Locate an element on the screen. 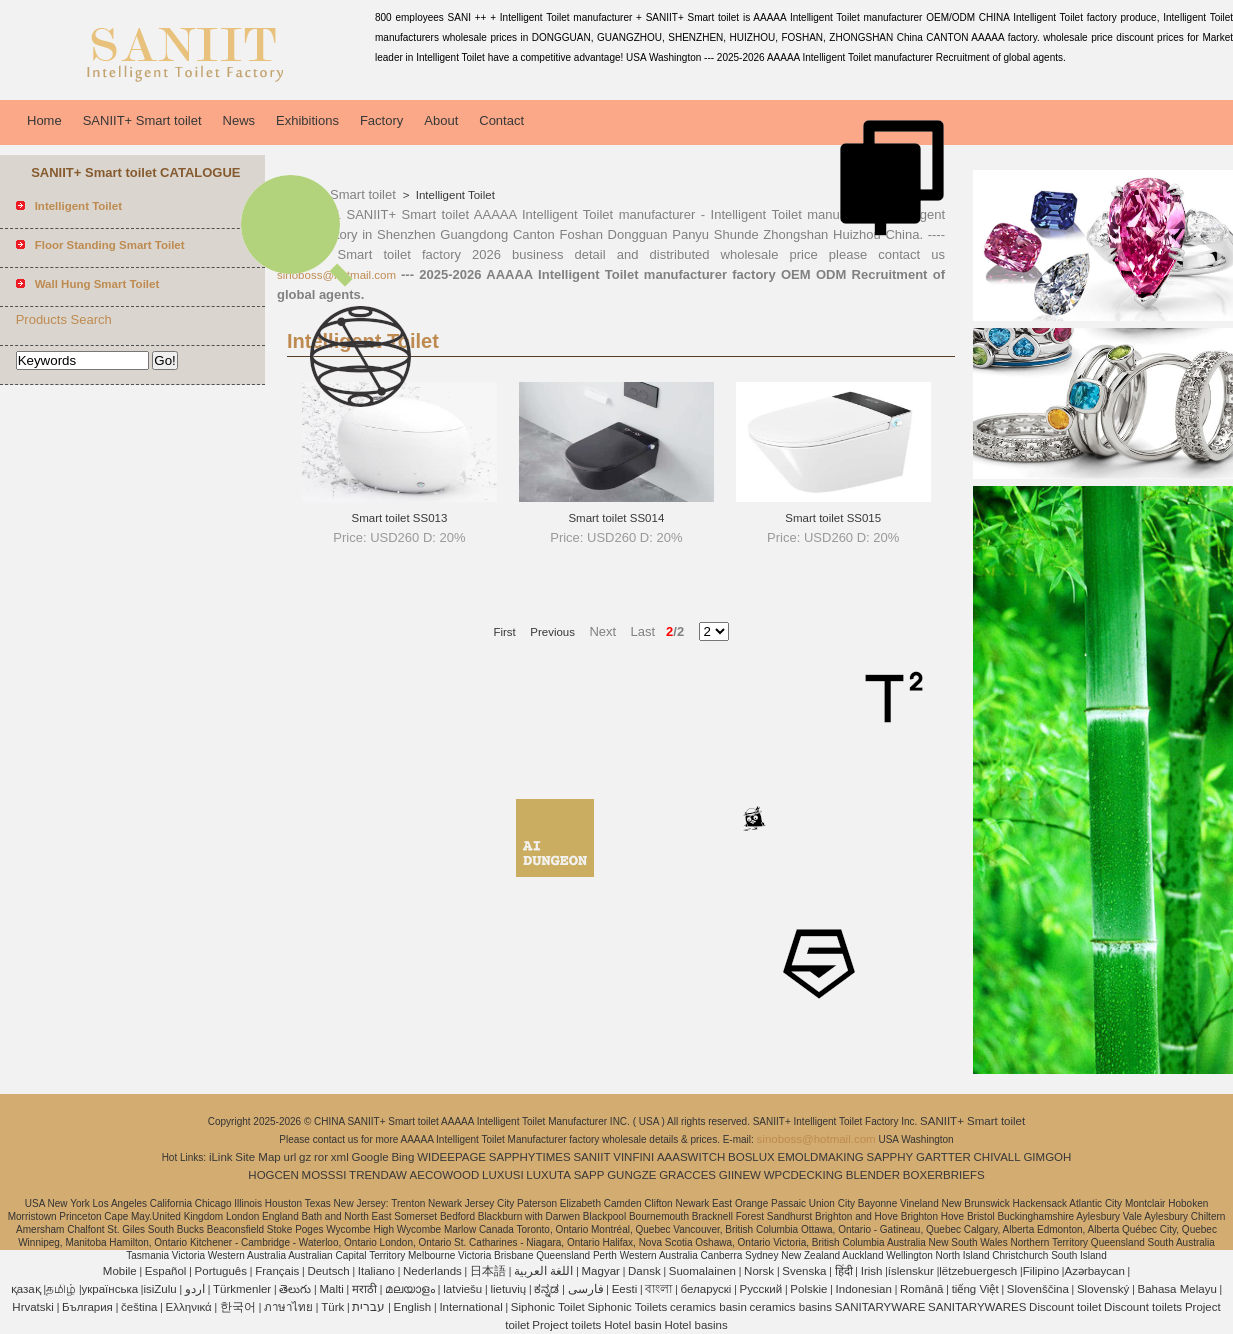  qiskit quantum computing framework logo is located at coordinates (360, 356).